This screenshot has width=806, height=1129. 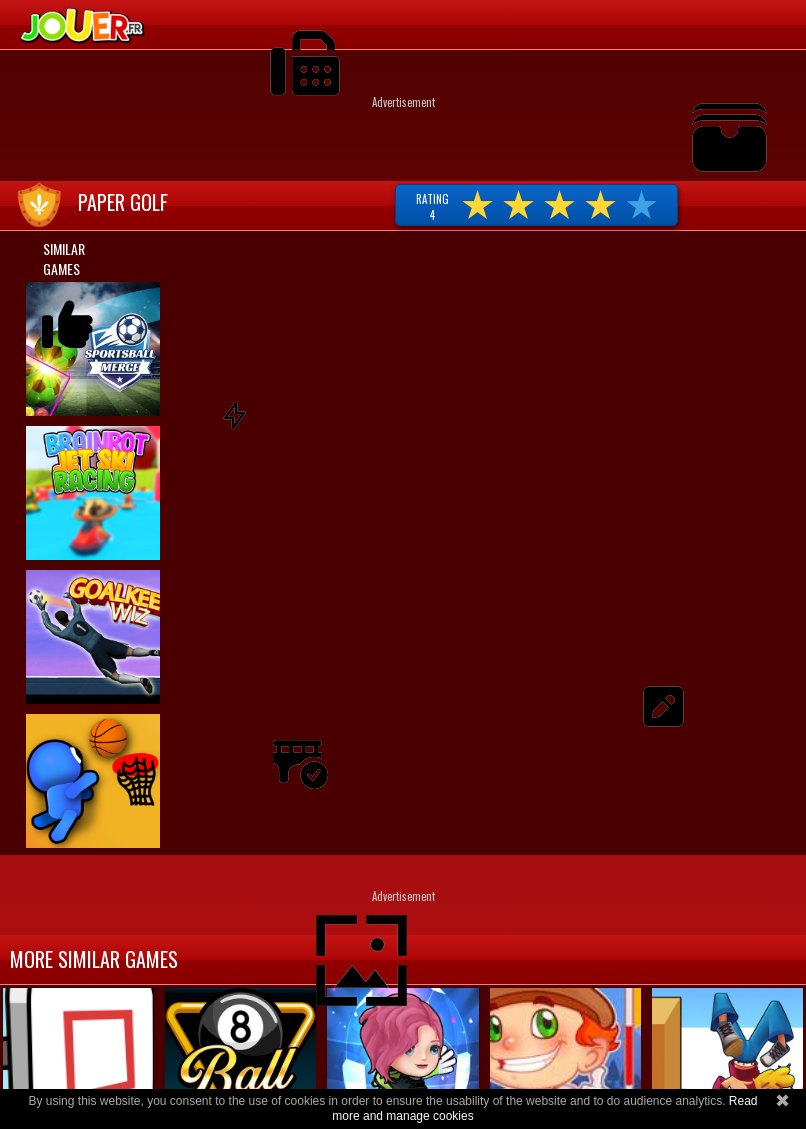 What do you see at coordinates (300, 761) in the screenshot?
I see `bridge inspection verified or approved` at bounding box center [300, 761].